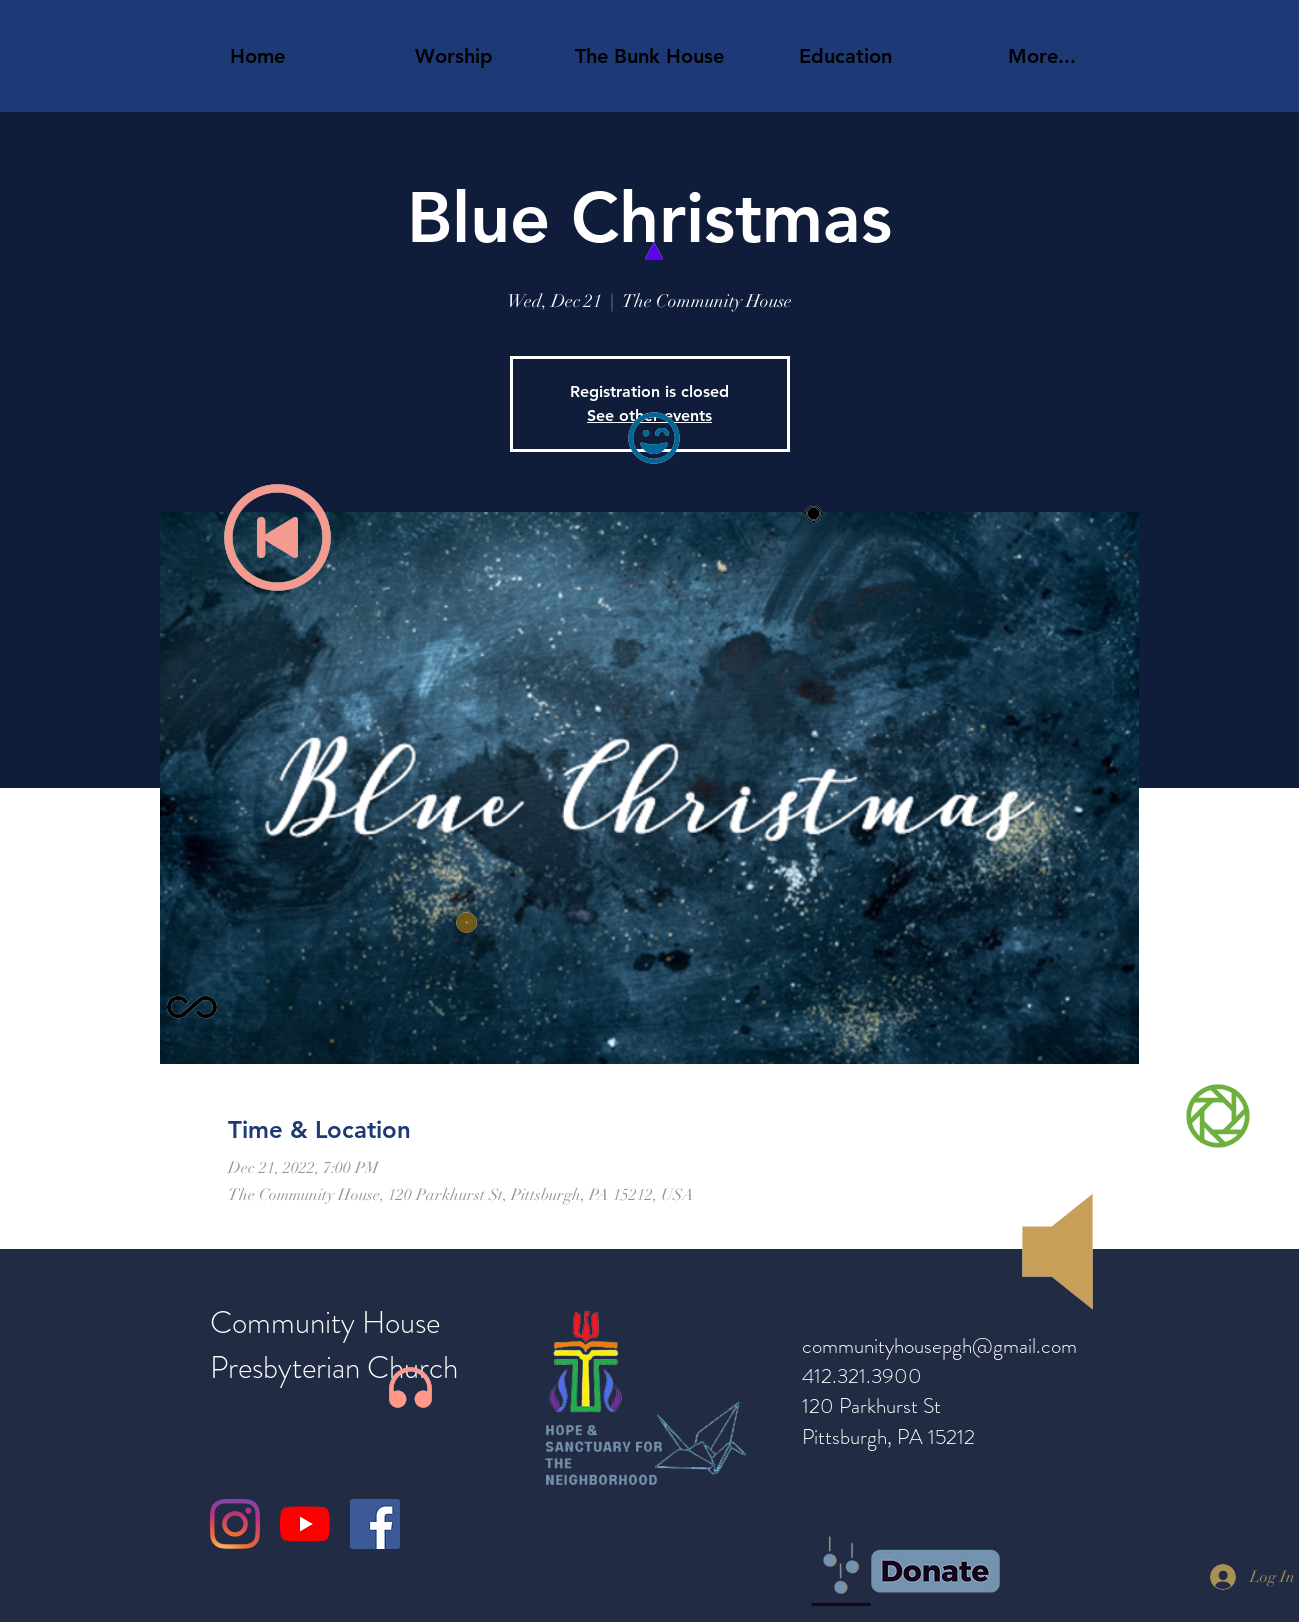 This screenshot has height=1622, width=1299. Describe the element at coordinates (192, 1007) in the screenshot. I see `indicates unlimited or infinite option` at that location.